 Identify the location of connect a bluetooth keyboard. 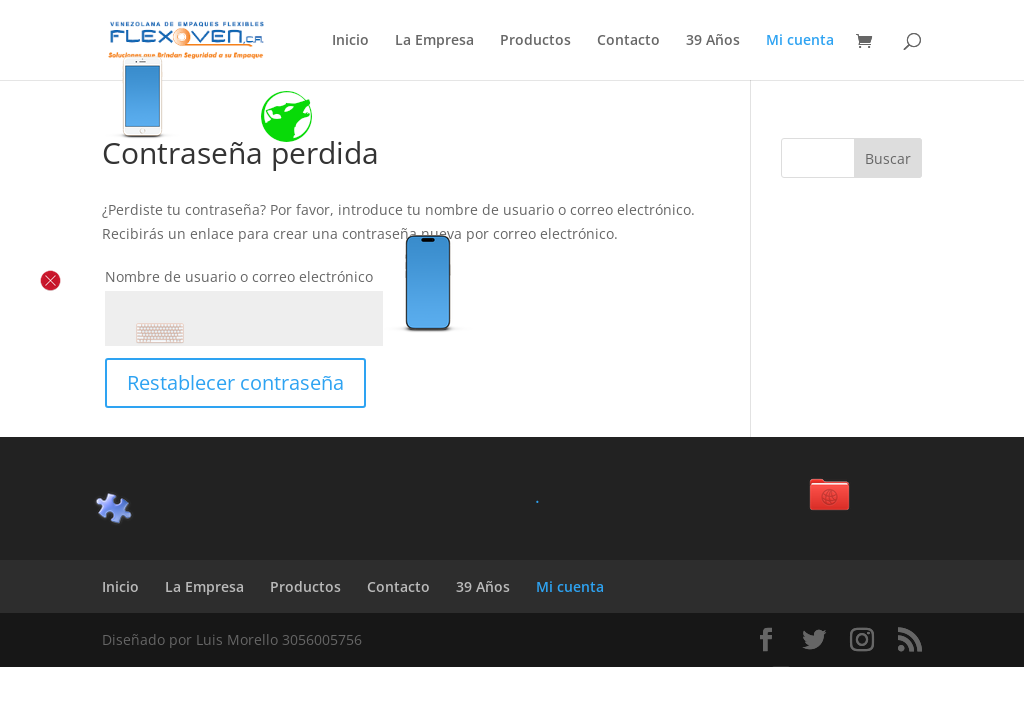
(160, 333).